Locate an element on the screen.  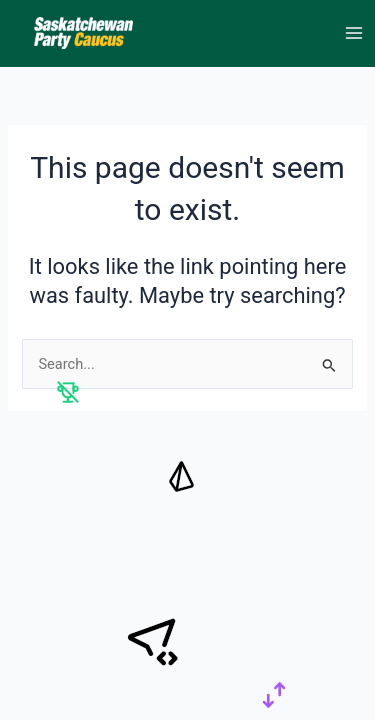
prisma database ORM logo is located at coordinates (181, 476).